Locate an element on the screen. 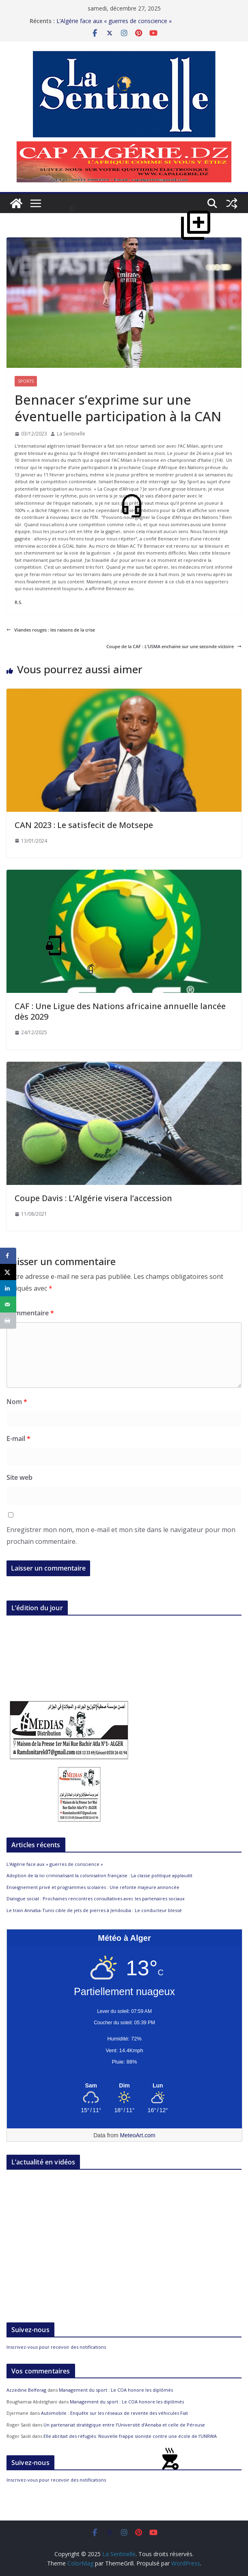 This screenshot has width=248, height=2576. access fire safety information is located at coordinates (91, 969).